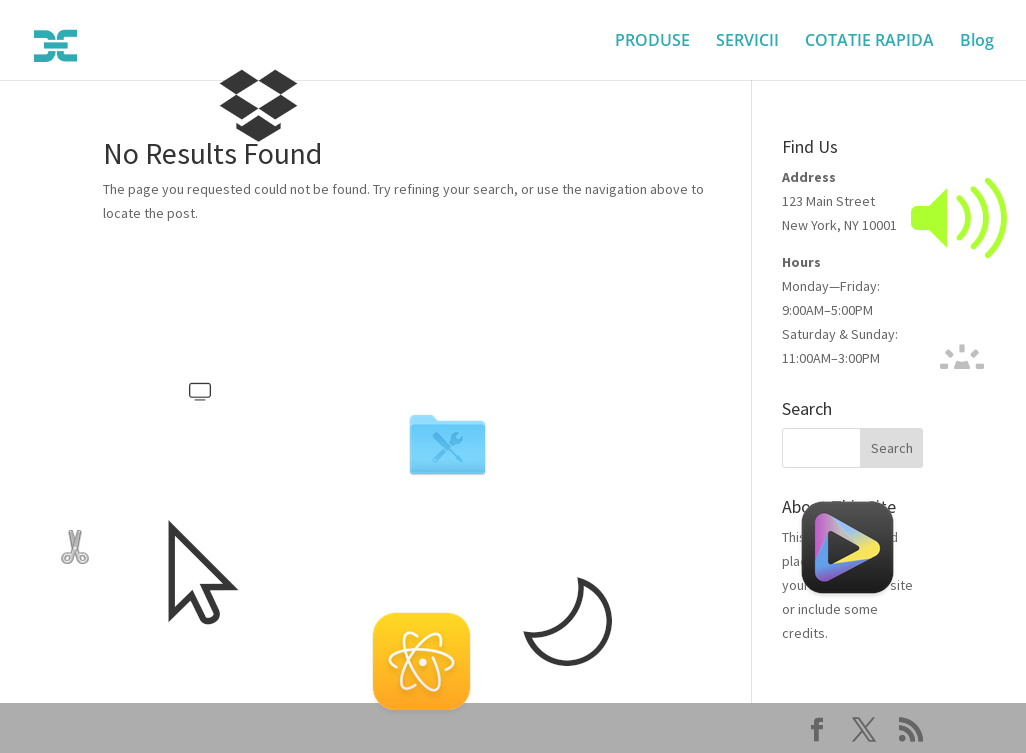 This screenshot has width=1026, height=753. What do you see at coordinates (959, 218) in the screenshot?
I see `adjust speaker or audio output settings` at bounding box center [959, 218].